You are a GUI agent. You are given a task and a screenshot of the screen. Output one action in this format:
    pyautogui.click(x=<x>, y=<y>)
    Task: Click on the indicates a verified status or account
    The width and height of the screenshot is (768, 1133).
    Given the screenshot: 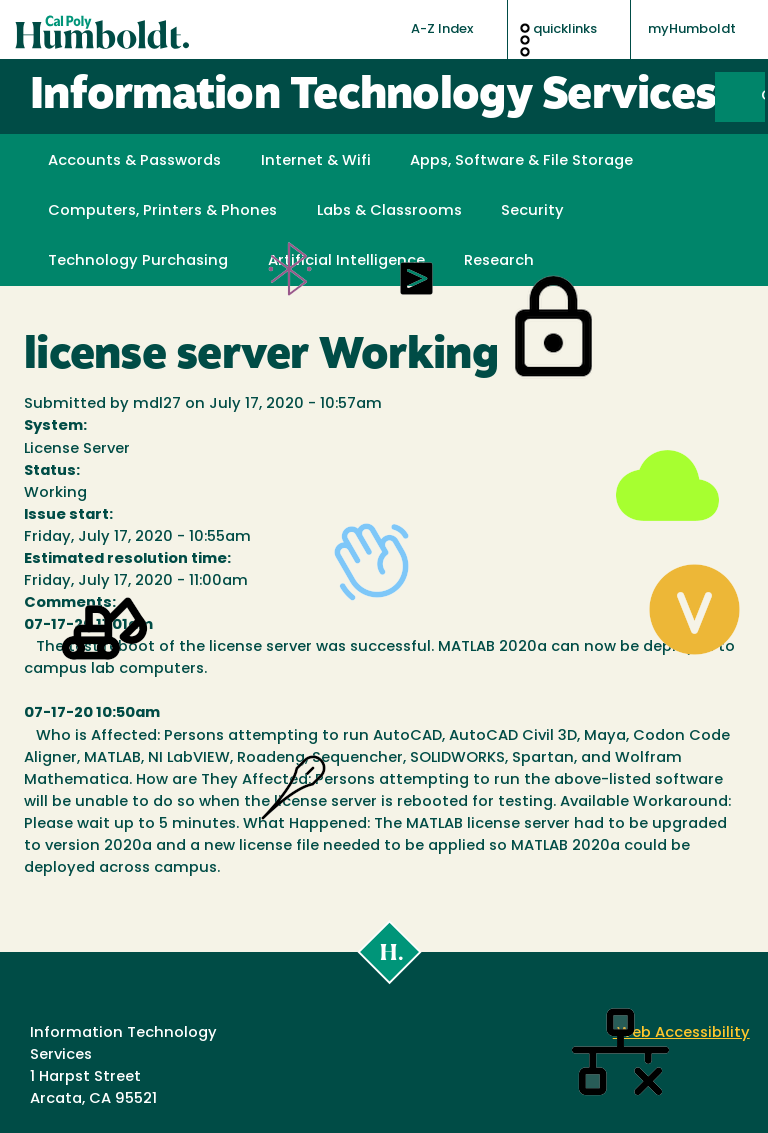 What is the action you would take?
    pyautogui.click(x=694, y=609)
    